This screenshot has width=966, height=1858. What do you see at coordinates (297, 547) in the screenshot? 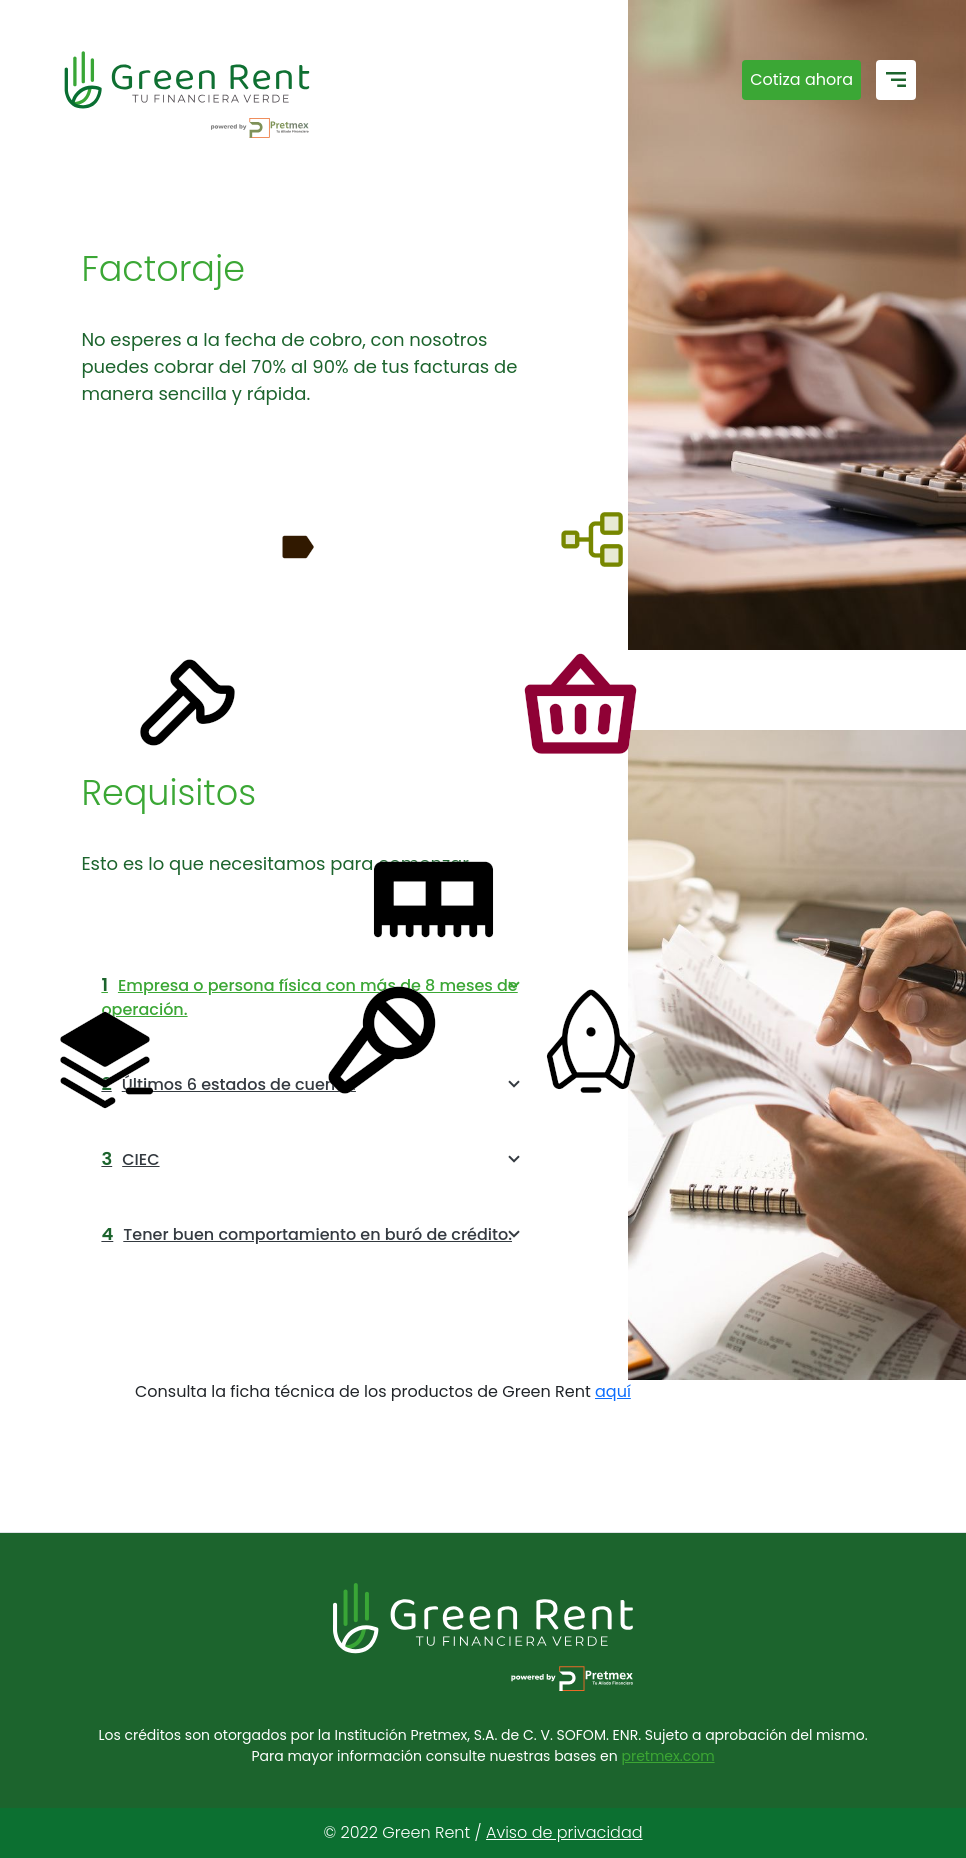
I see `add a tag or label to an item` at bounding box center [297, 547].